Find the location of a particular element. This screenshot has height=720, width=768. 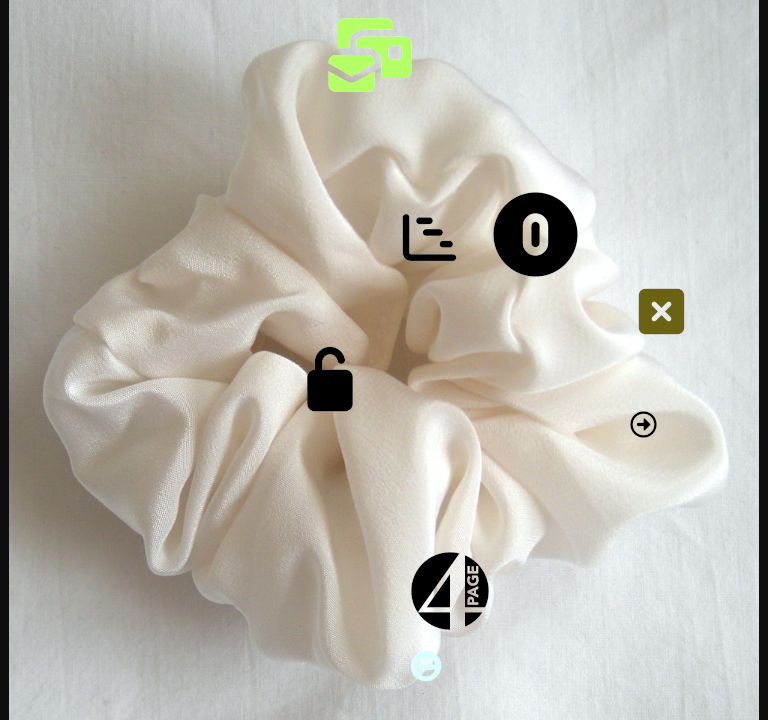

indicates the letter "o" or zero in a selection interface is located at coordinates (535, 234).